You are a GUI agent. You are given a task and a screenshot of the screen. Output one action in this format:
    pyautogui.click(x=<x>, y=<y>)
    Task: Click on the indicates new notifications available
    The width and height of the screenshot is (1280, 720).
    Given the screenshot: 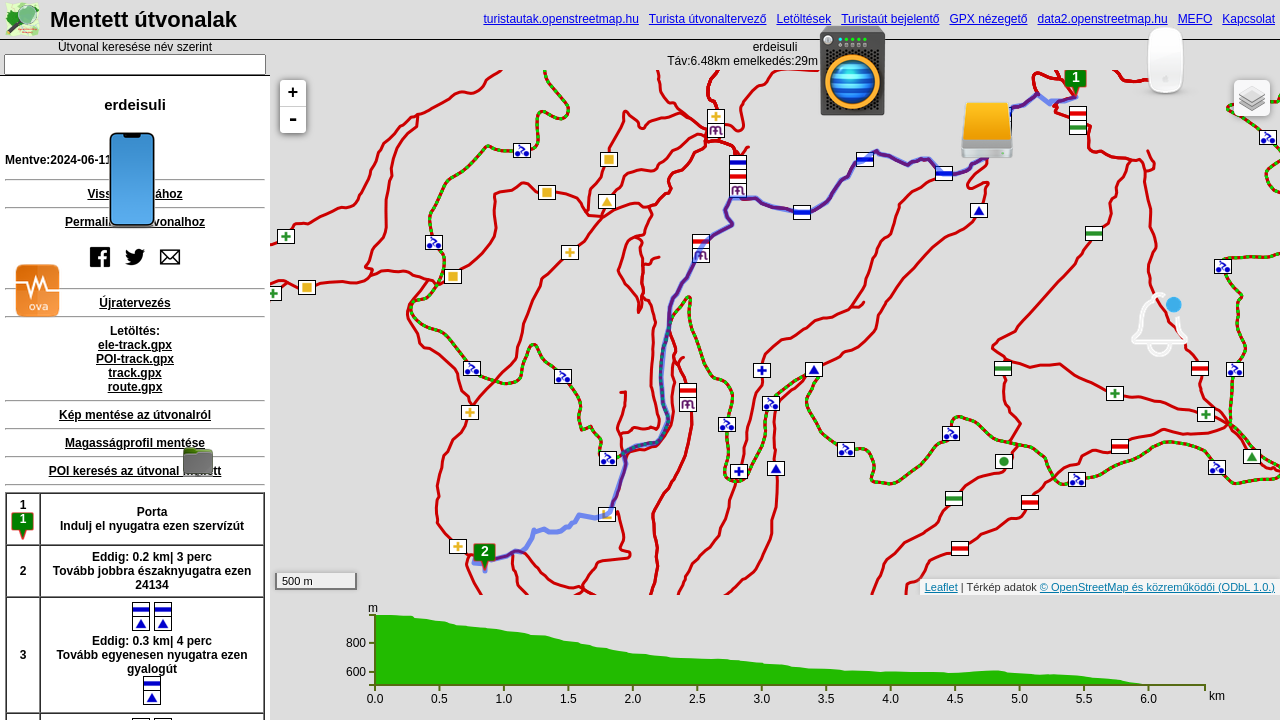 What is the action you would take?
    pyautogui.click(x=1159, y=324)
    